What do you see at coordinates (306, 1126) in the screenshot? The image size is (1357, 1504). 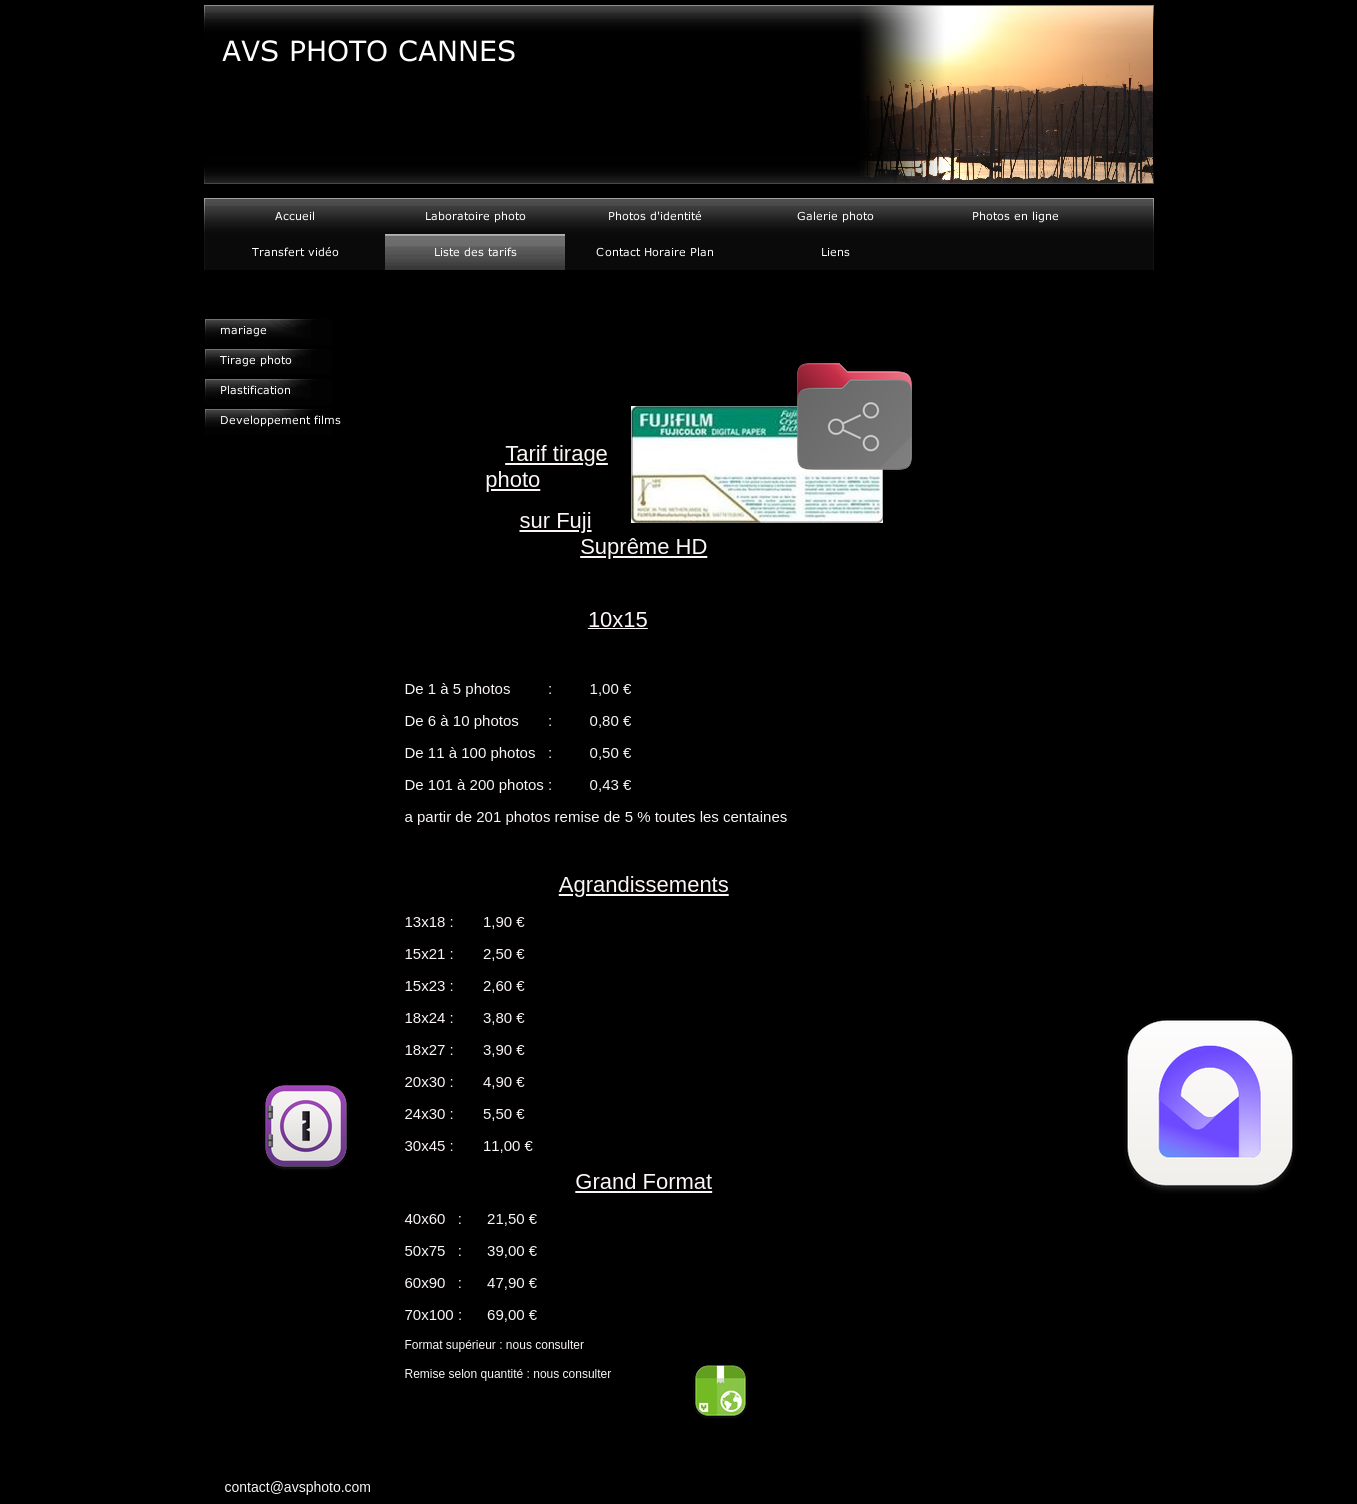 I see `open the Secrets password manager app` at bounding box center [306, 1126].